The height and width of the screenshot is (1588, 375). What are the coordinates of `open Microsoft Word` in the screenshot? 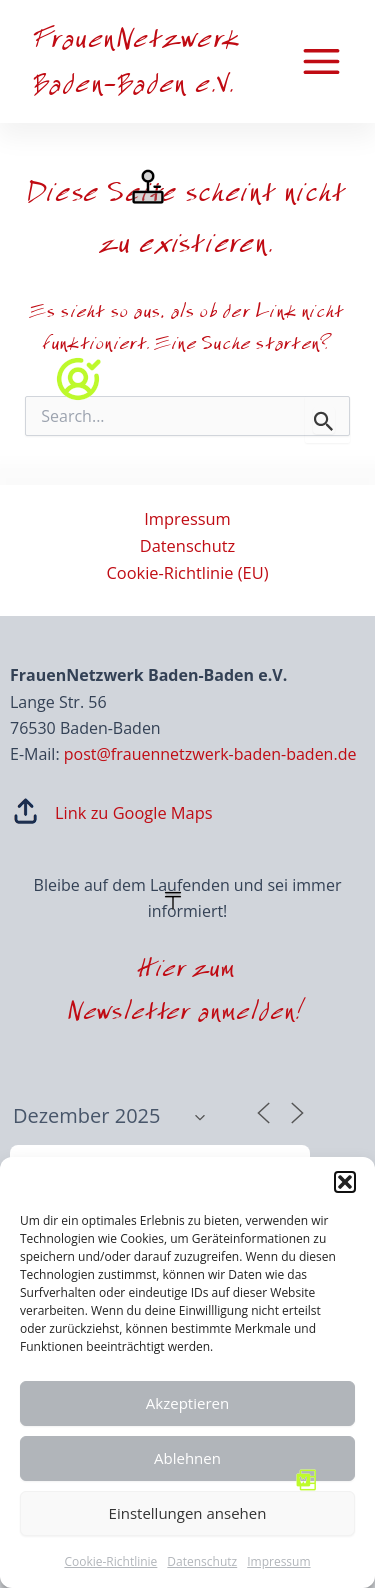 It's located at (307, 1480).